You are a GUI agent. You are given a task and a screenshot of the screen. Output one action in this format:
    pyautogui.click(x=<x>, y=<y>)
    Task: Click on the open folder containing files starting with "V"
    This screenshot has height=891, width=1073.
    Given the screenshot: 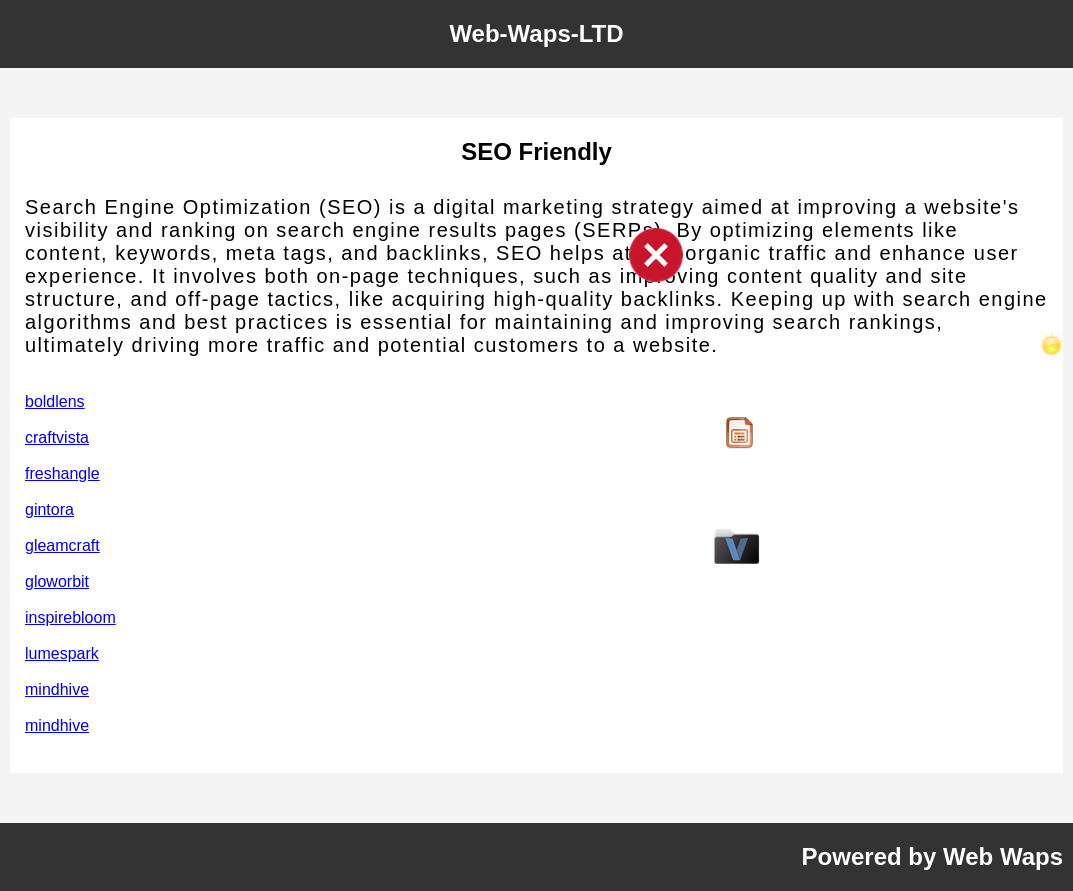 What is the action you would take?
    pyautogui.click(x=736, y=547)
    